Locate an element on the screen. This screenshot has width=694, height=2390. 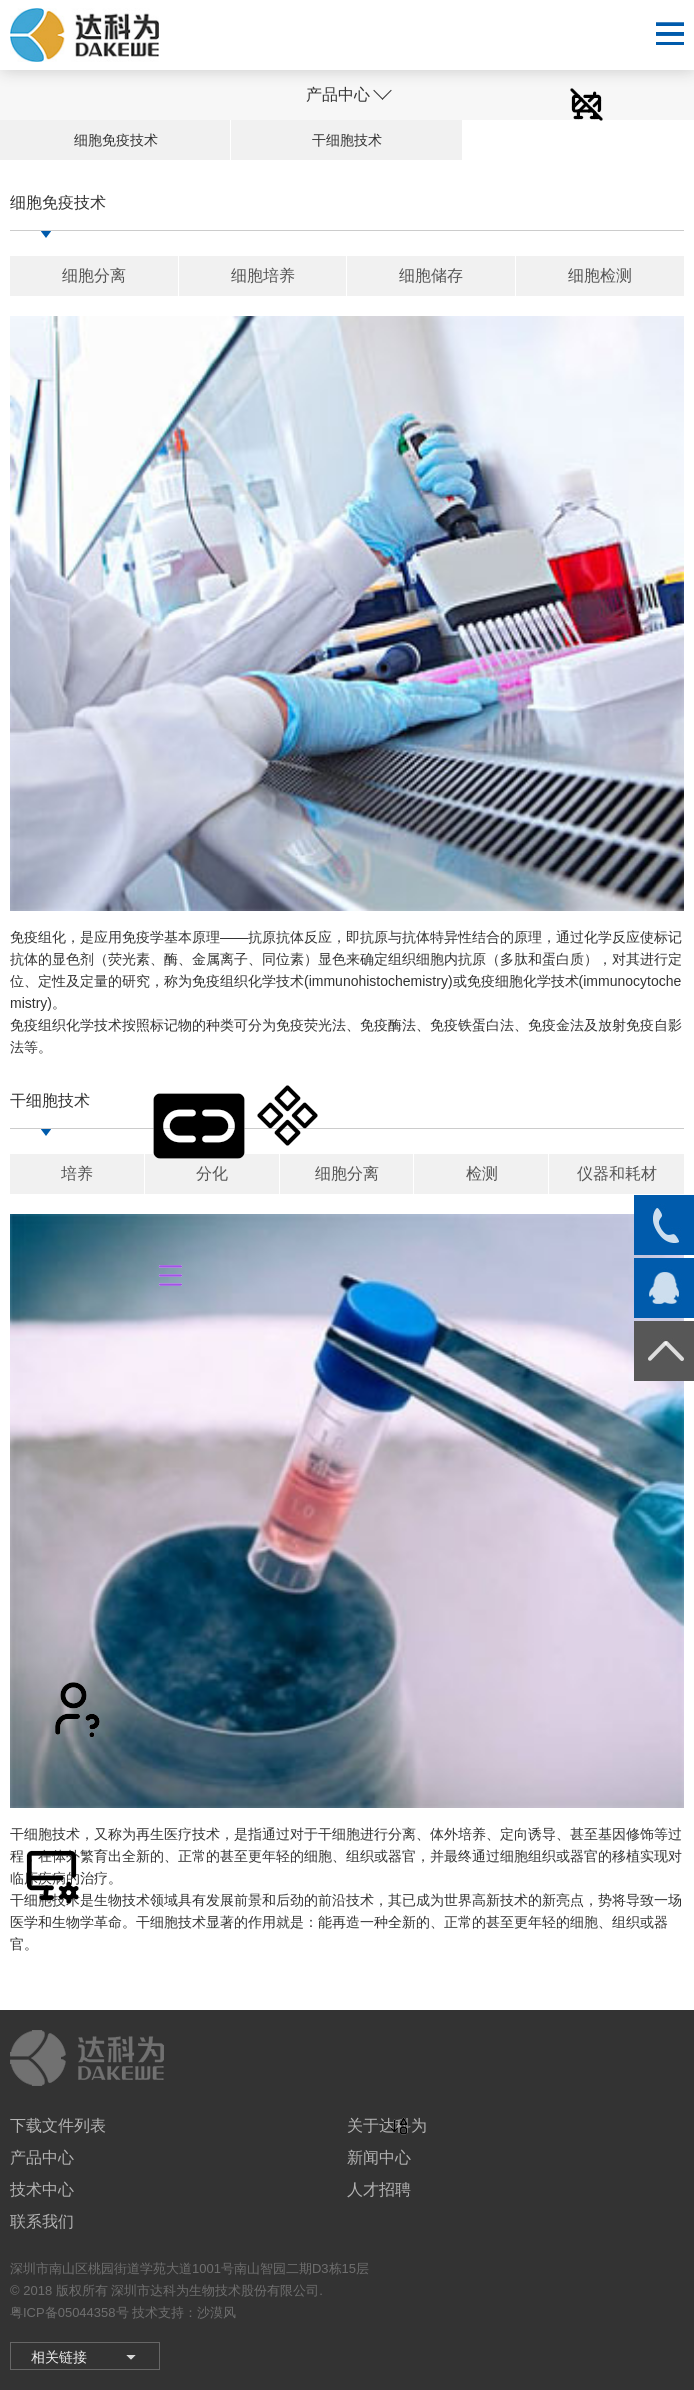
unknown or unidentified user is located at coordinates (73, 1708).